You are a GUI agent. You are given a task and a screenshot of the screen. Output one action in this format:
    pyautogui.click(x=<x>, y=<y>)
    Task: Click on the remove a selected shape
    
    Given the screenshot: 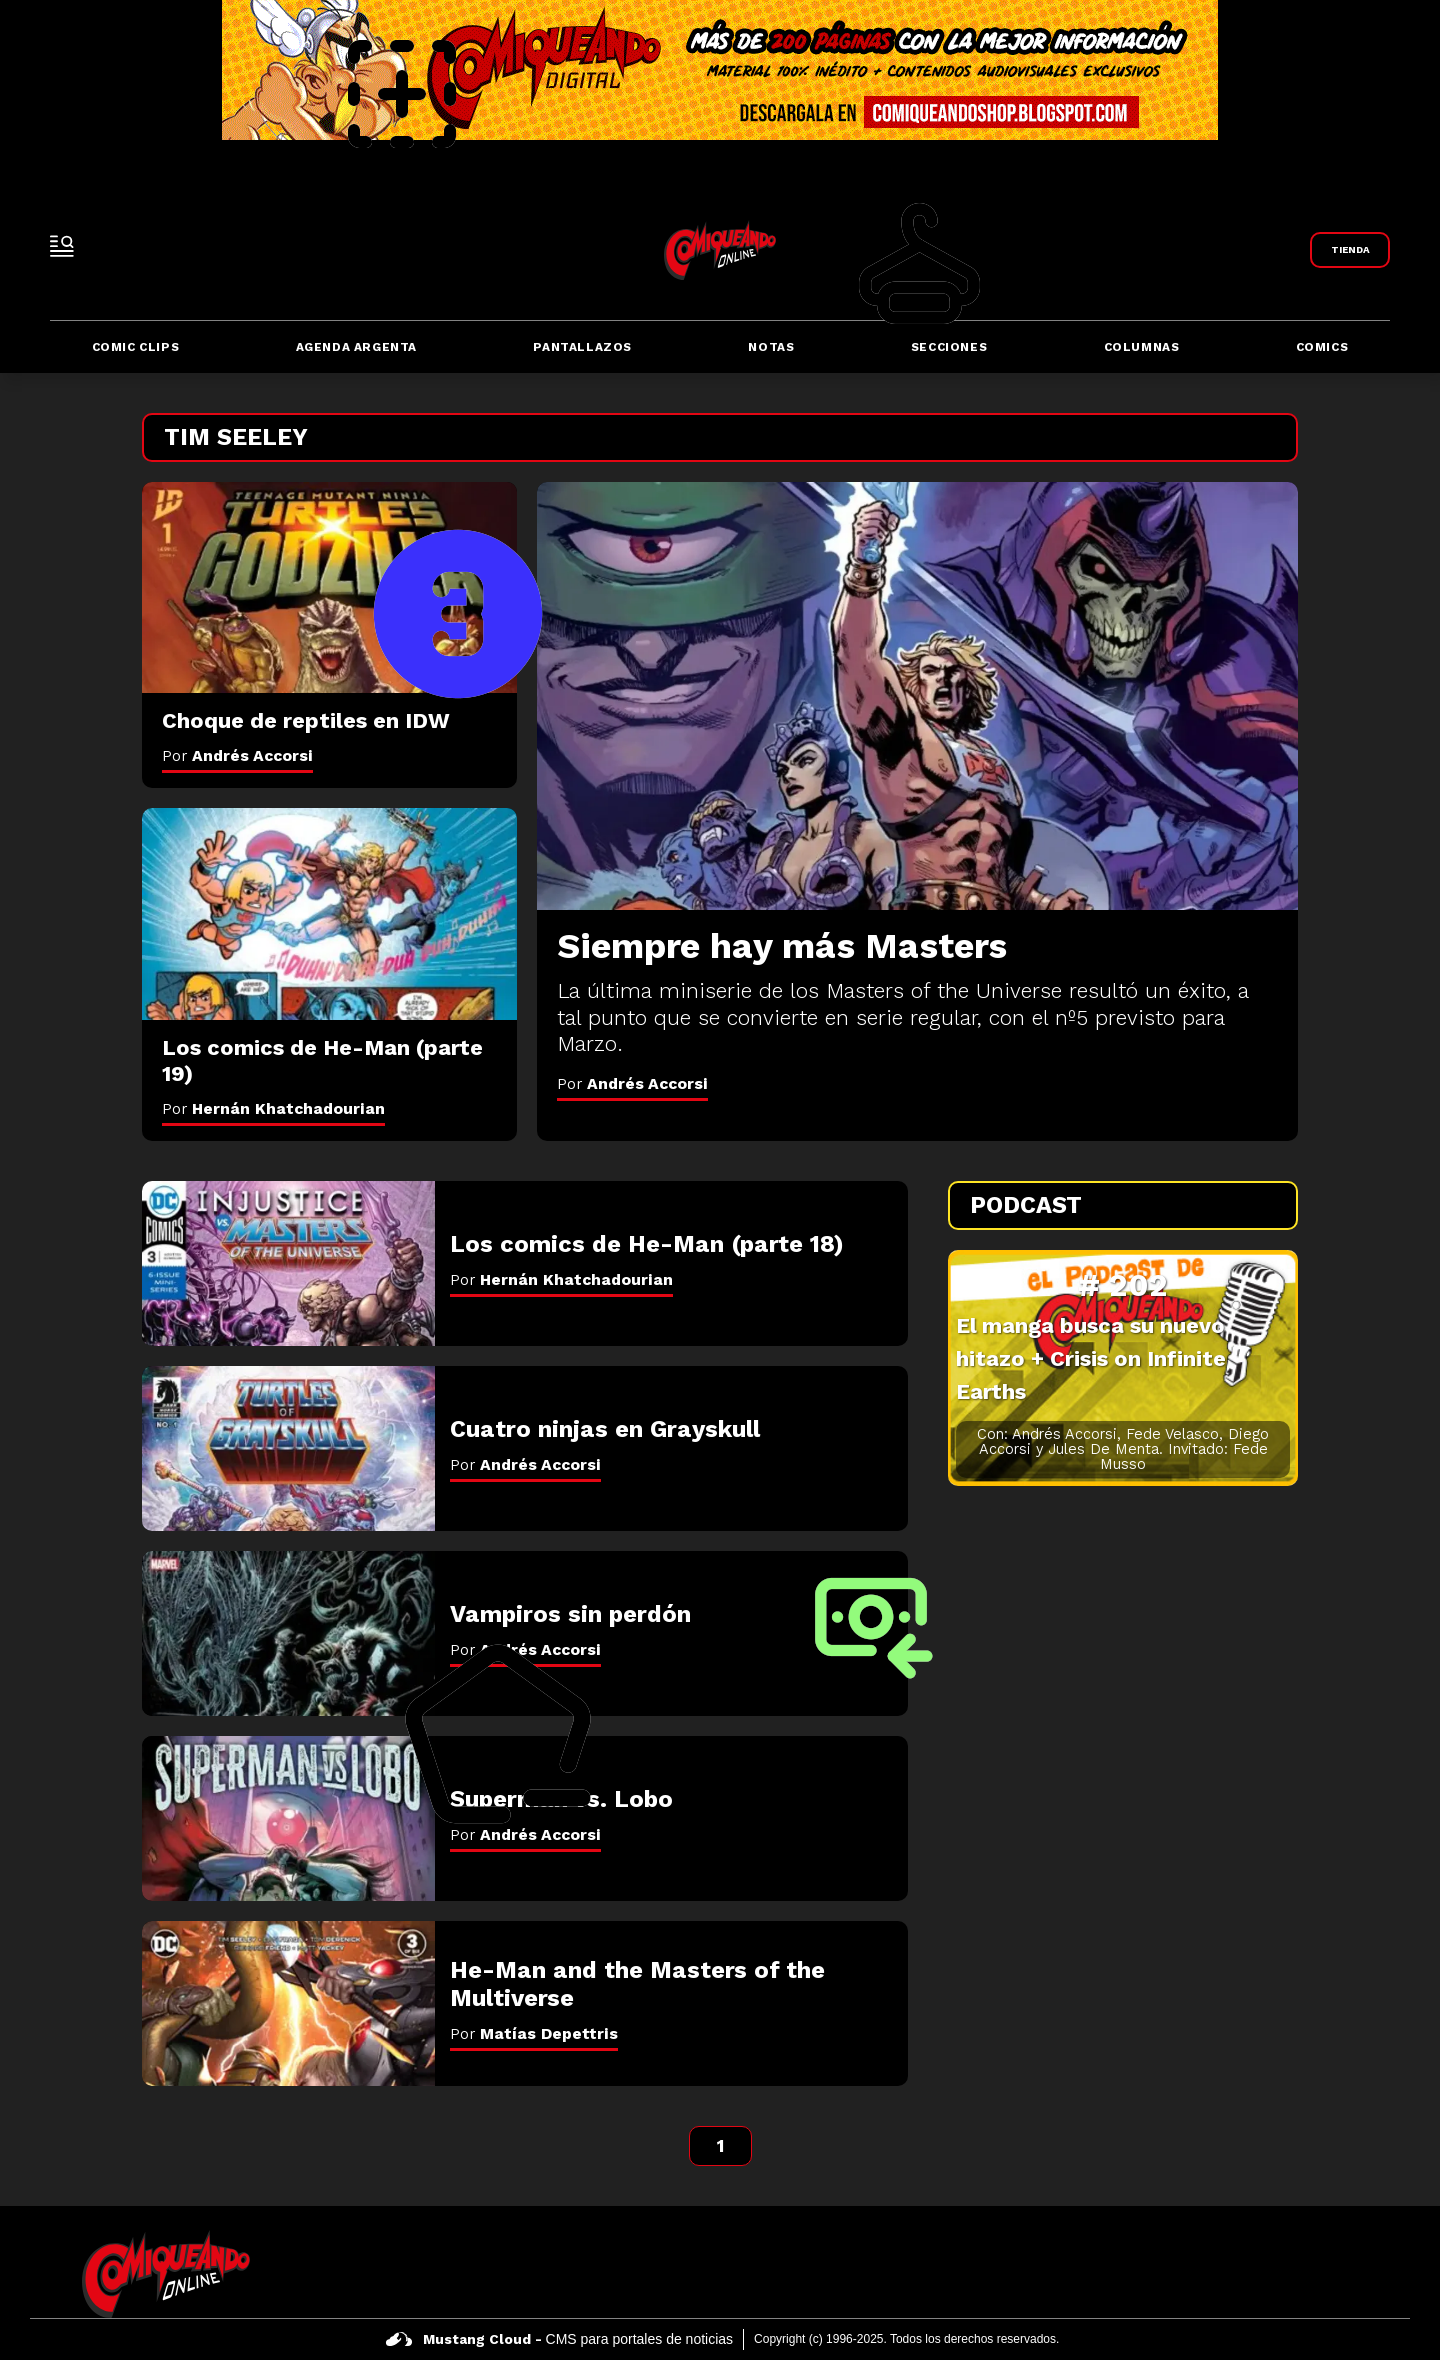 What is the action you would take?
    pyautogui.click(x=498, y=1739)
    